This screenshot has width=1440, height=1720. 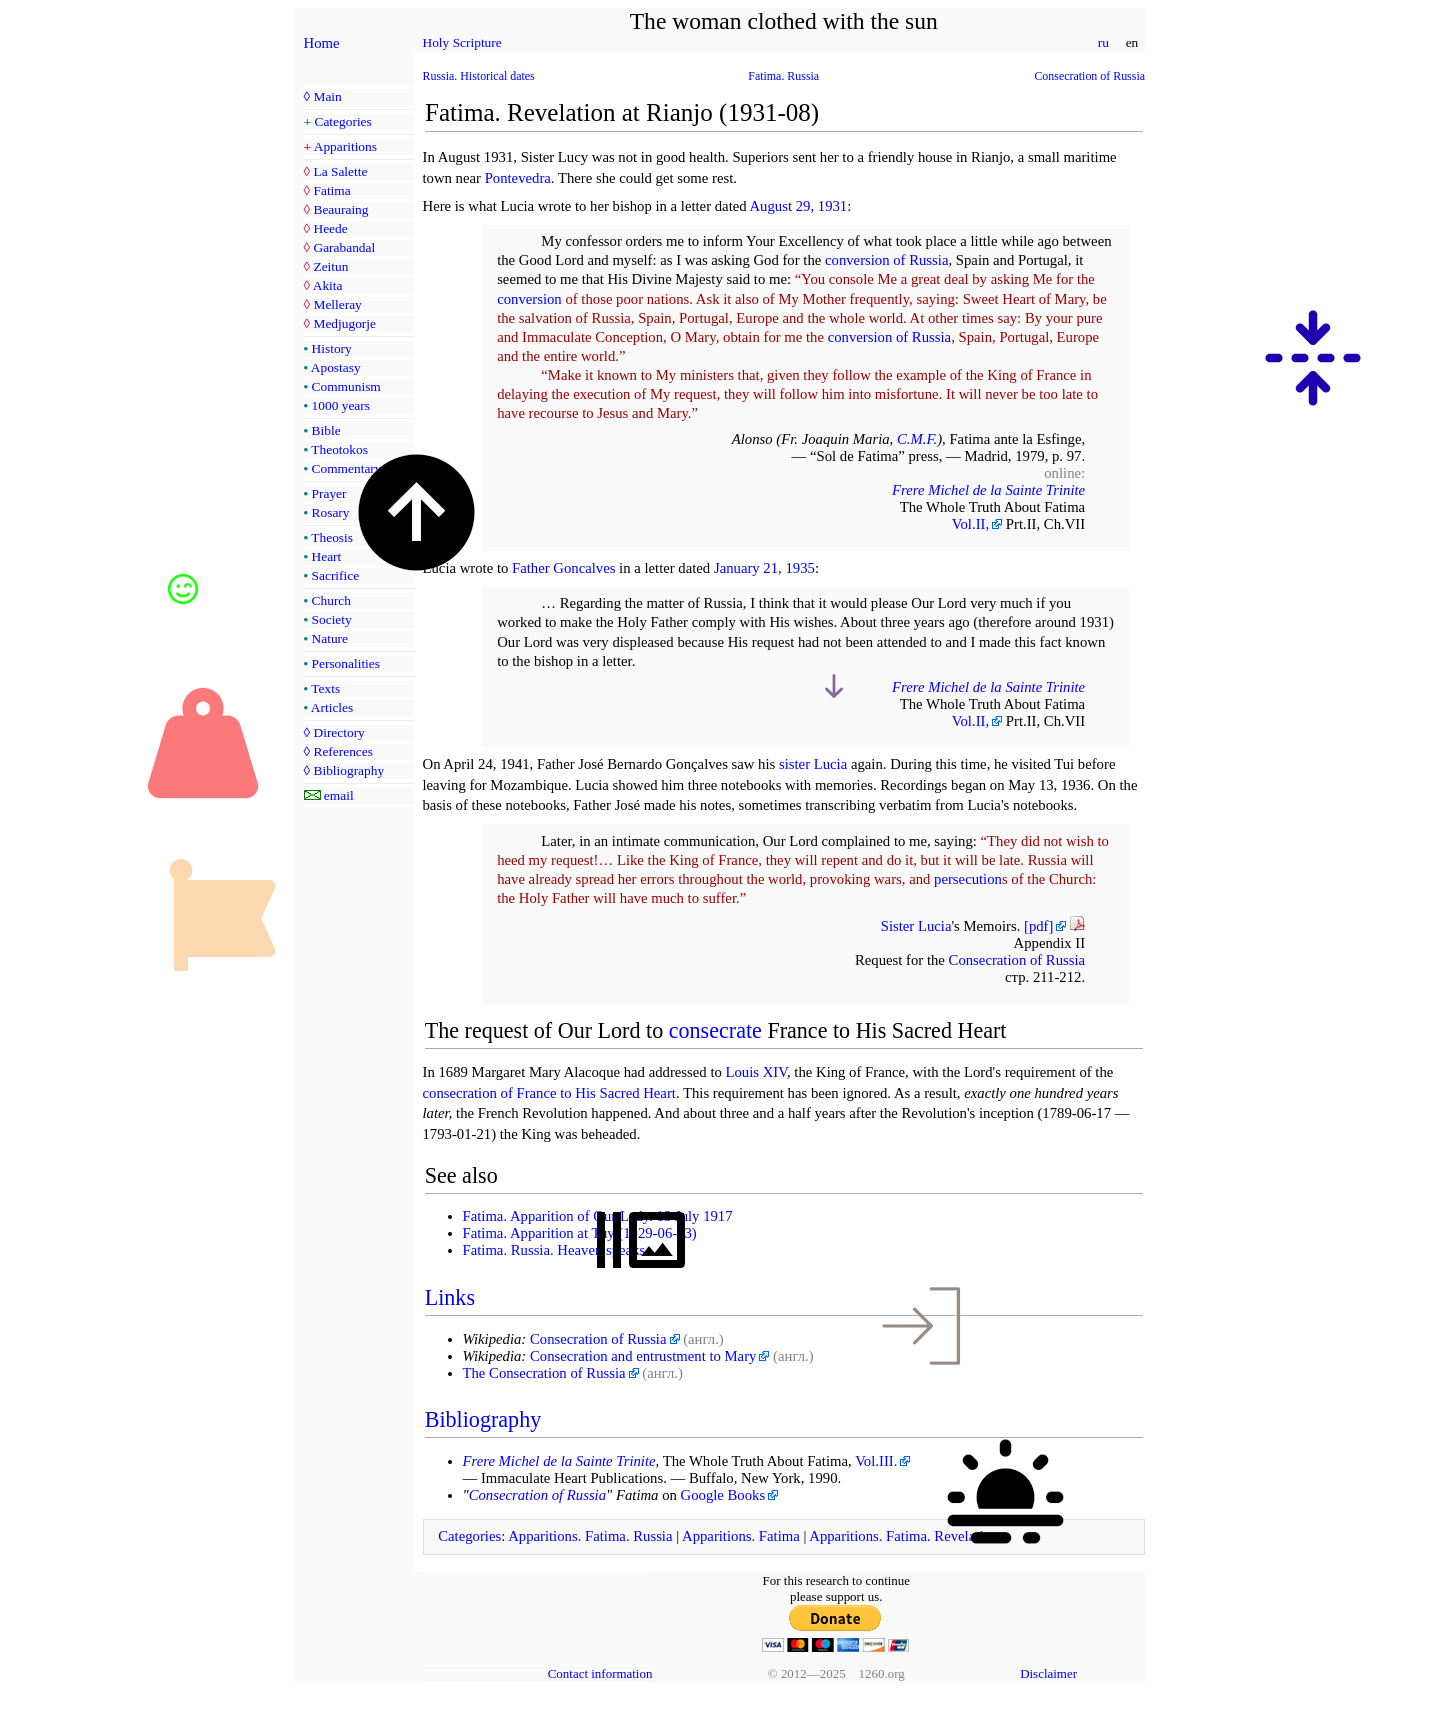 I want to click on insert a winking emoji or emoticon, so click(x=183, y=589).